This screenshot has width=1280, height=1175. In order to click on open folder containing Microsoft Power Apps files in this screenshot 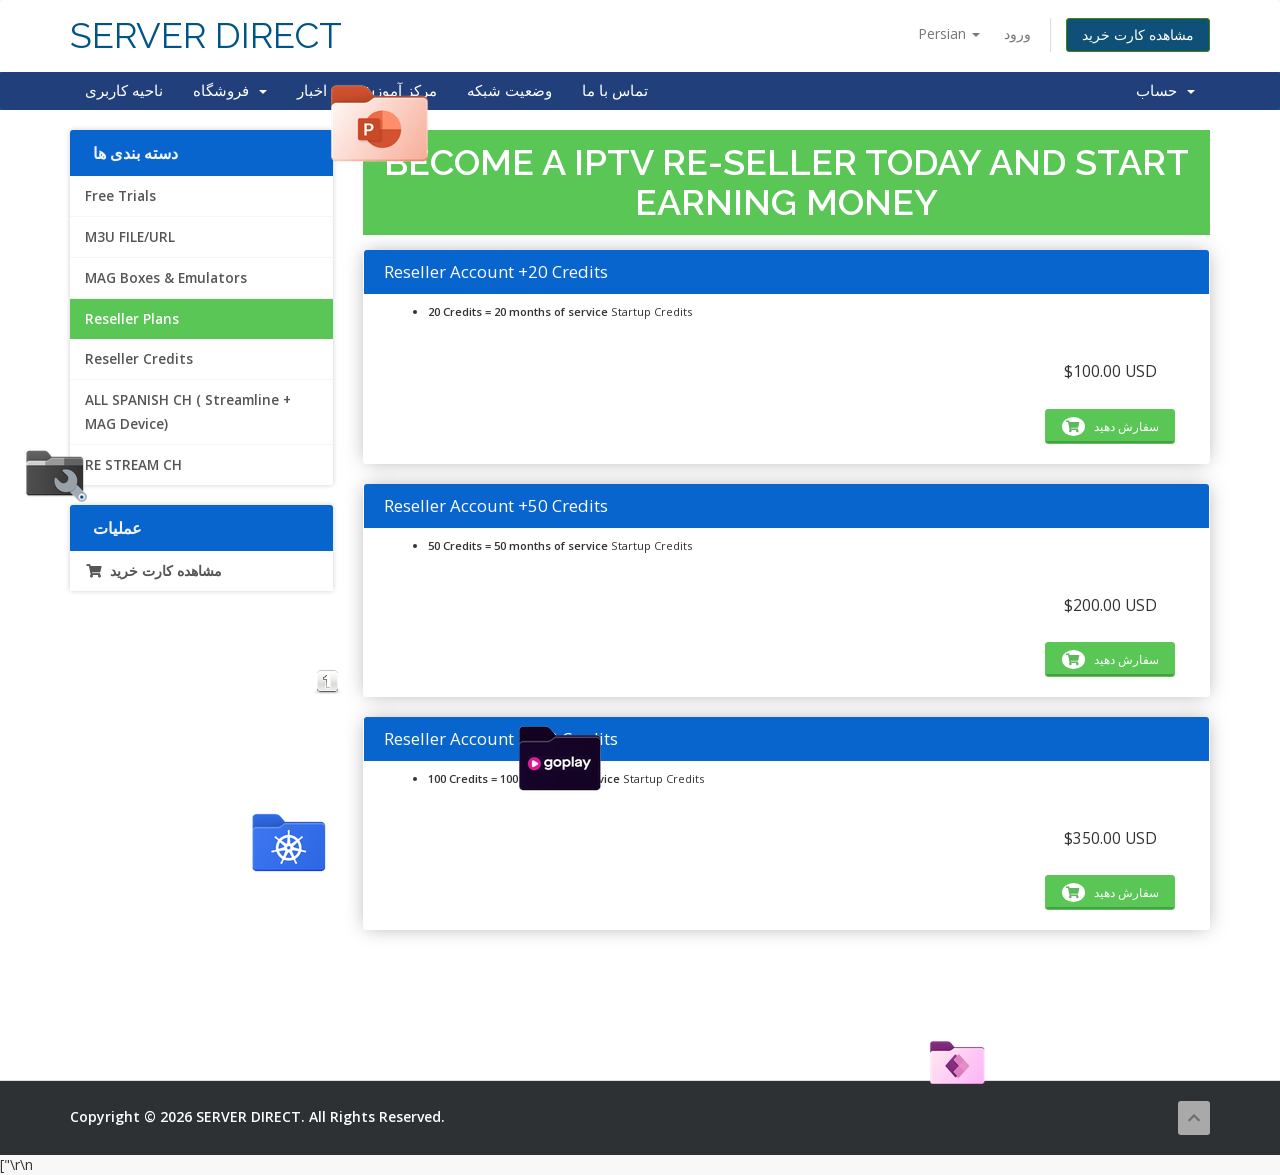, I will do `click(957, 1064)`.